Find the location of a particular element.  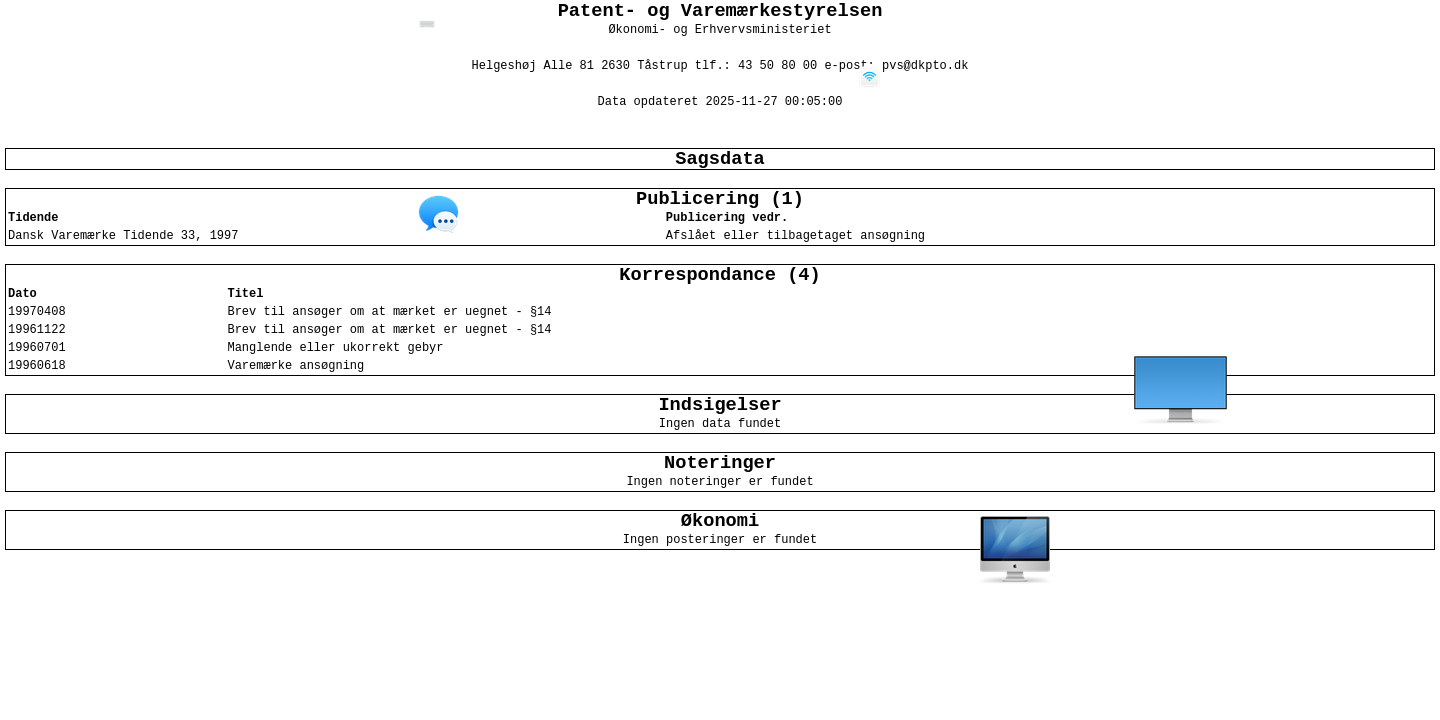

open messages or chat application is located at coordinates (438, 213).